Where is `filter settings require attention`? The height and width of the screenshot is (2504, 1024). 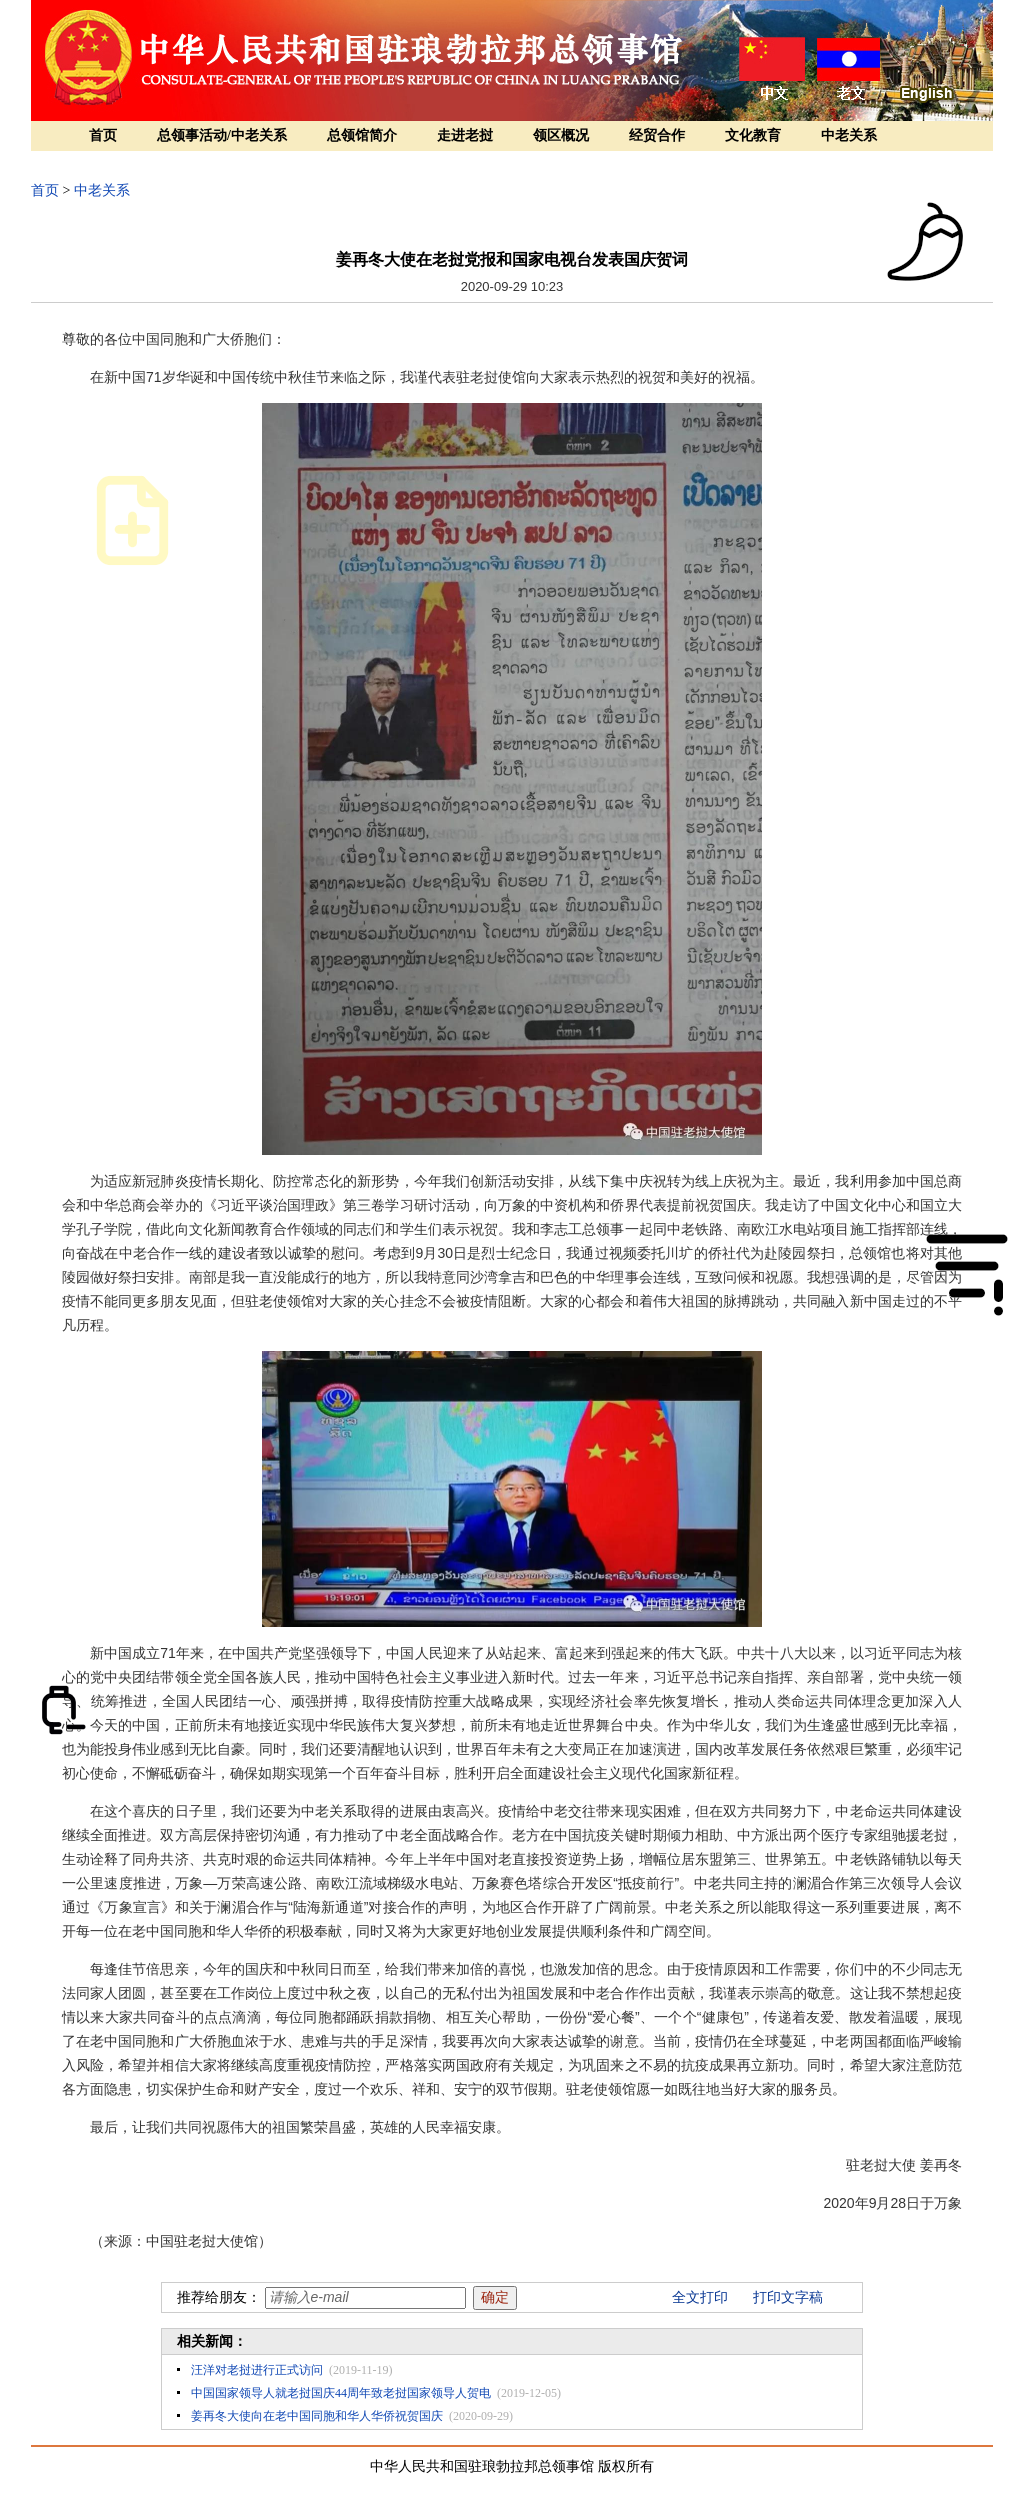
filter settings require attention is located at coordinates (967, 1266).